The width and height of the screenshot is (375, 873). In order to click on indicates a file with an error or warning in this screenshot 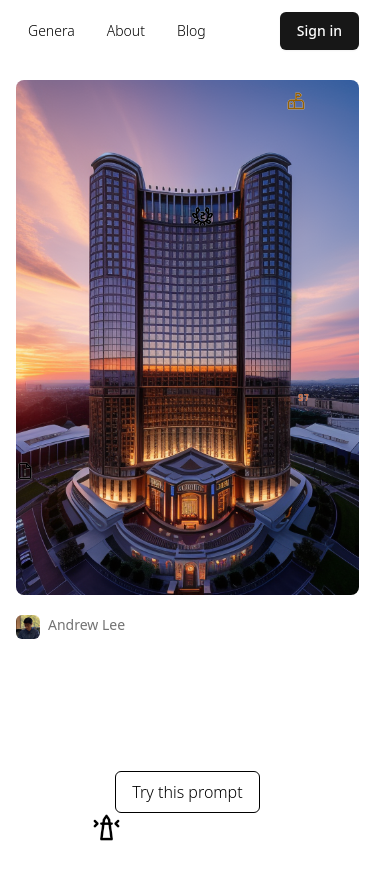, I will do `click(25, 471)`.